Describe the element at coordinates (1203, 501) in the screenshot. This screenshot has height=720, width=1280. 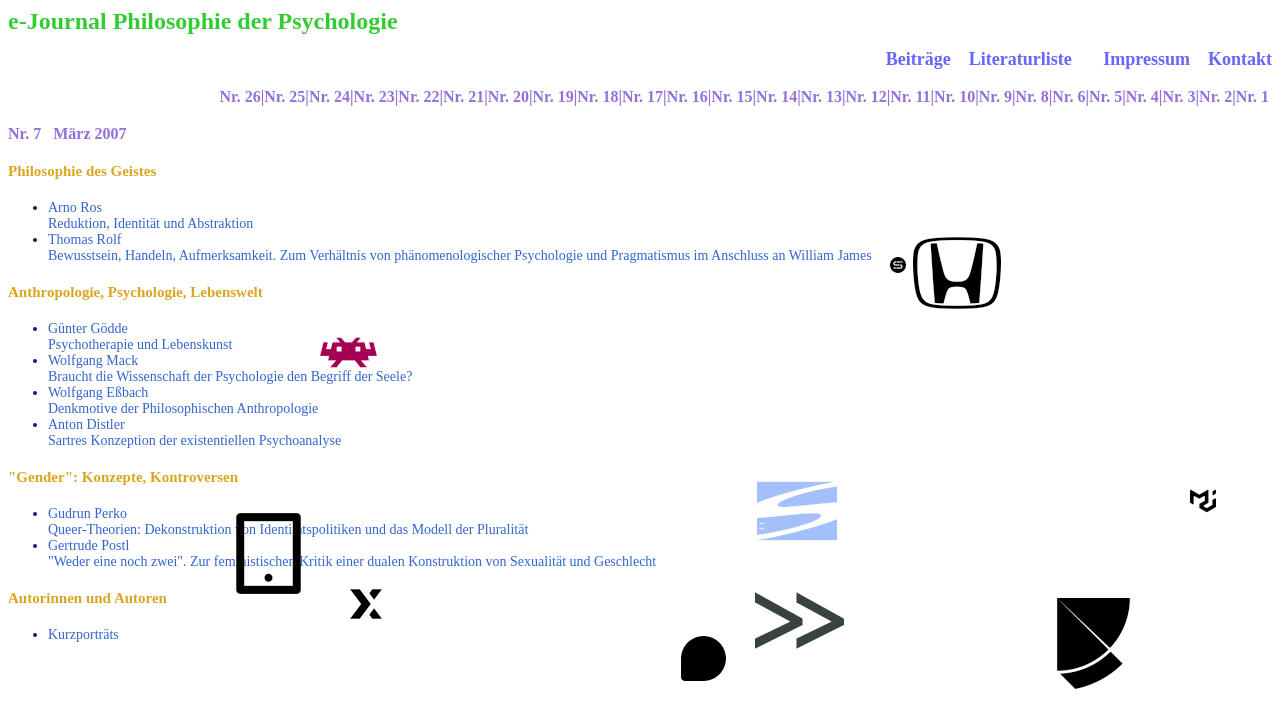
I see `MUI (Material UI) brand logo` at that location.